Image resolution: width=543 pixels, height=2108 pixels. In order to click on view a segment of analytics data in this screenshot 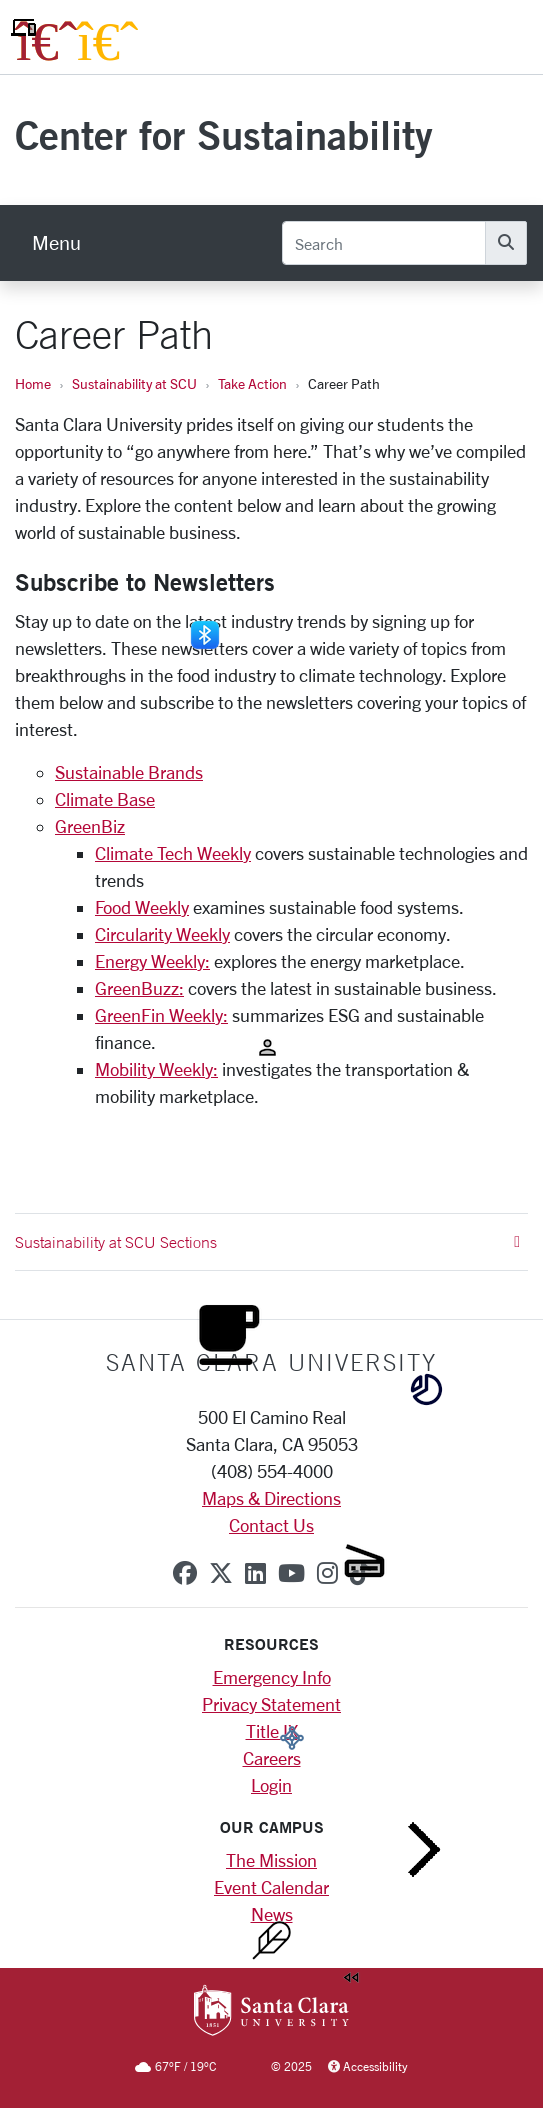, I will do `click(426, 1389)`.